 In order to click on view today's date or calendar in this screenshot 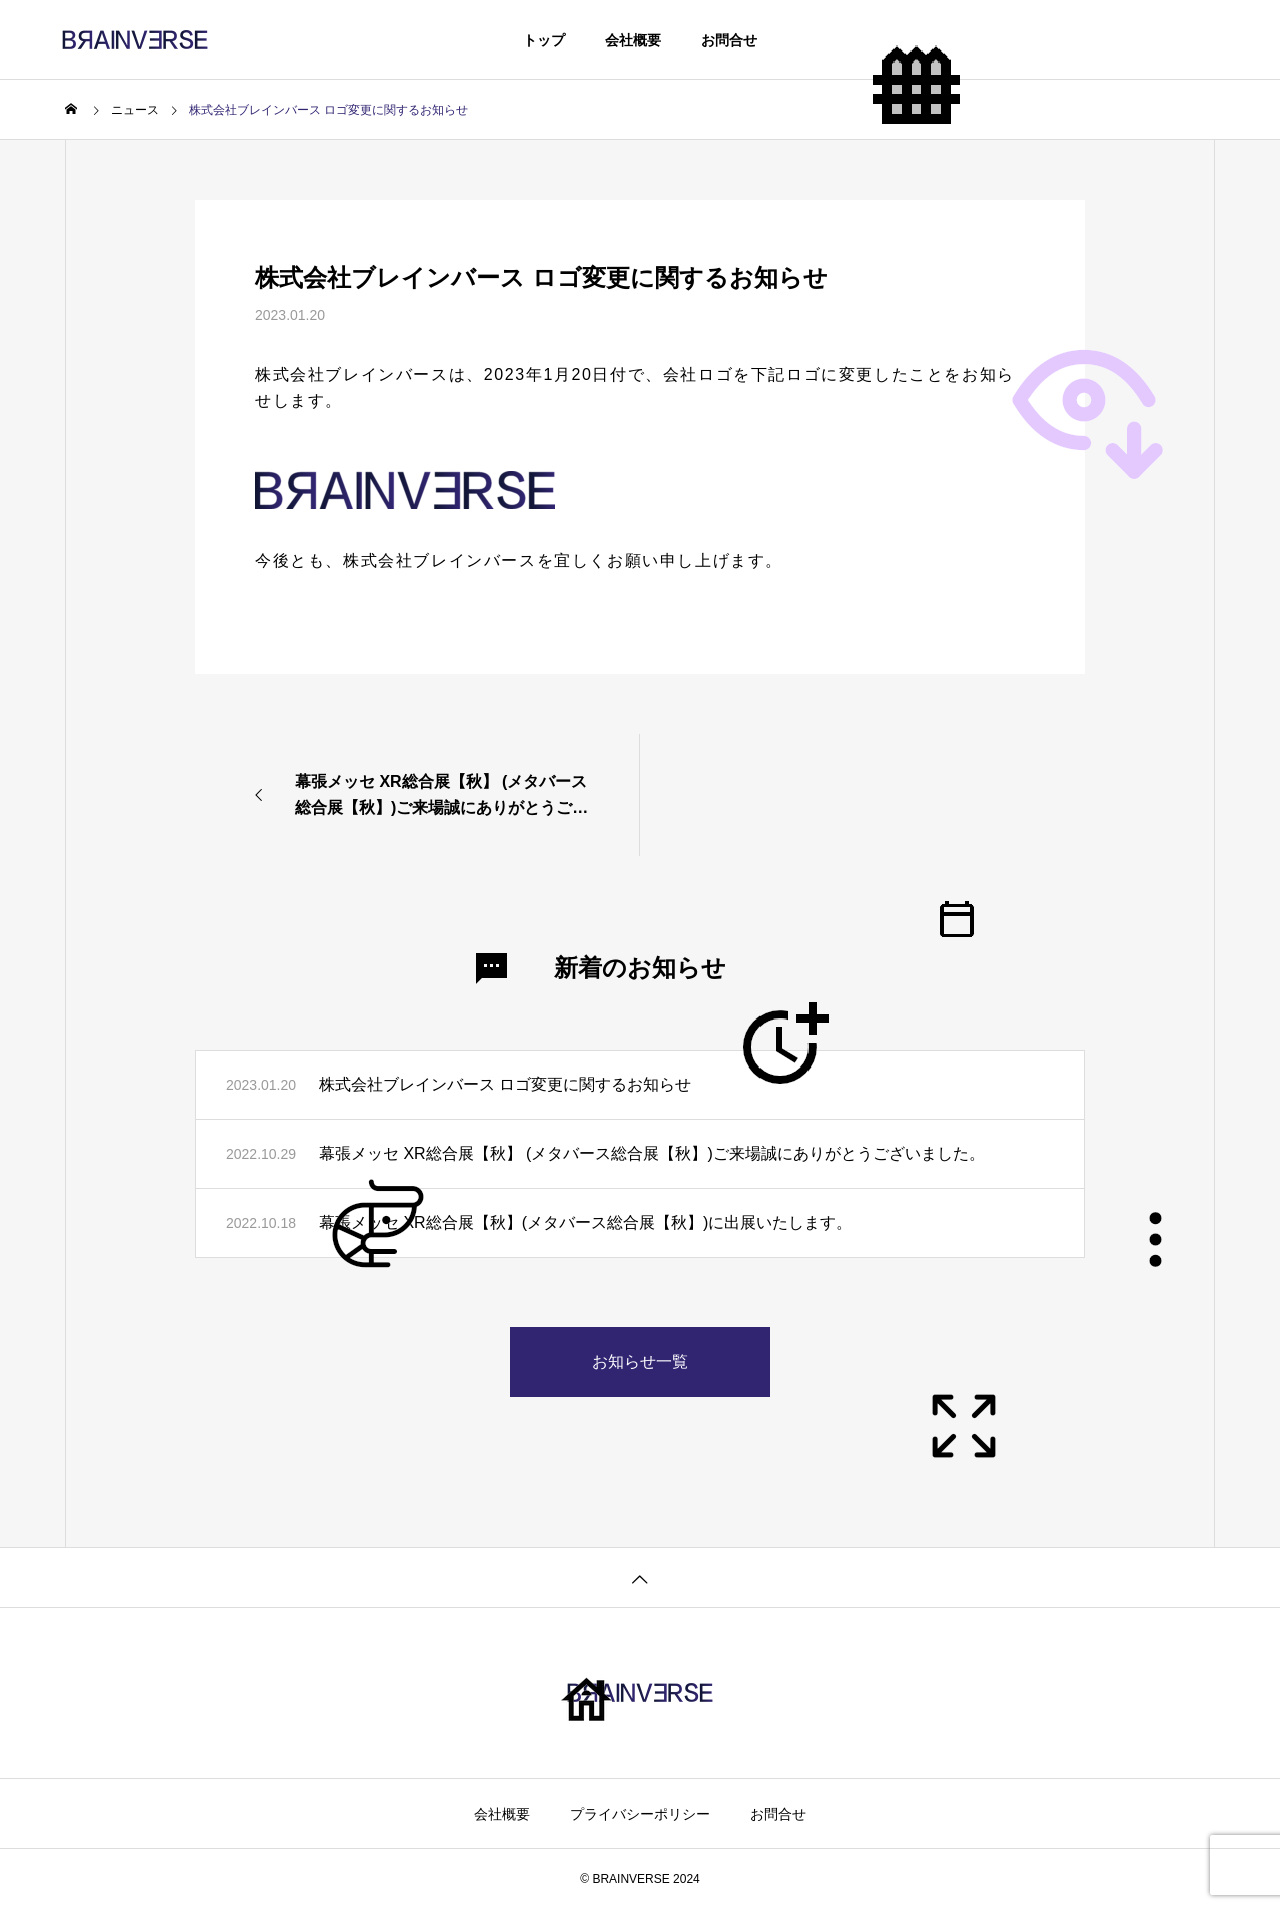, I will do `click(957, 919)`.